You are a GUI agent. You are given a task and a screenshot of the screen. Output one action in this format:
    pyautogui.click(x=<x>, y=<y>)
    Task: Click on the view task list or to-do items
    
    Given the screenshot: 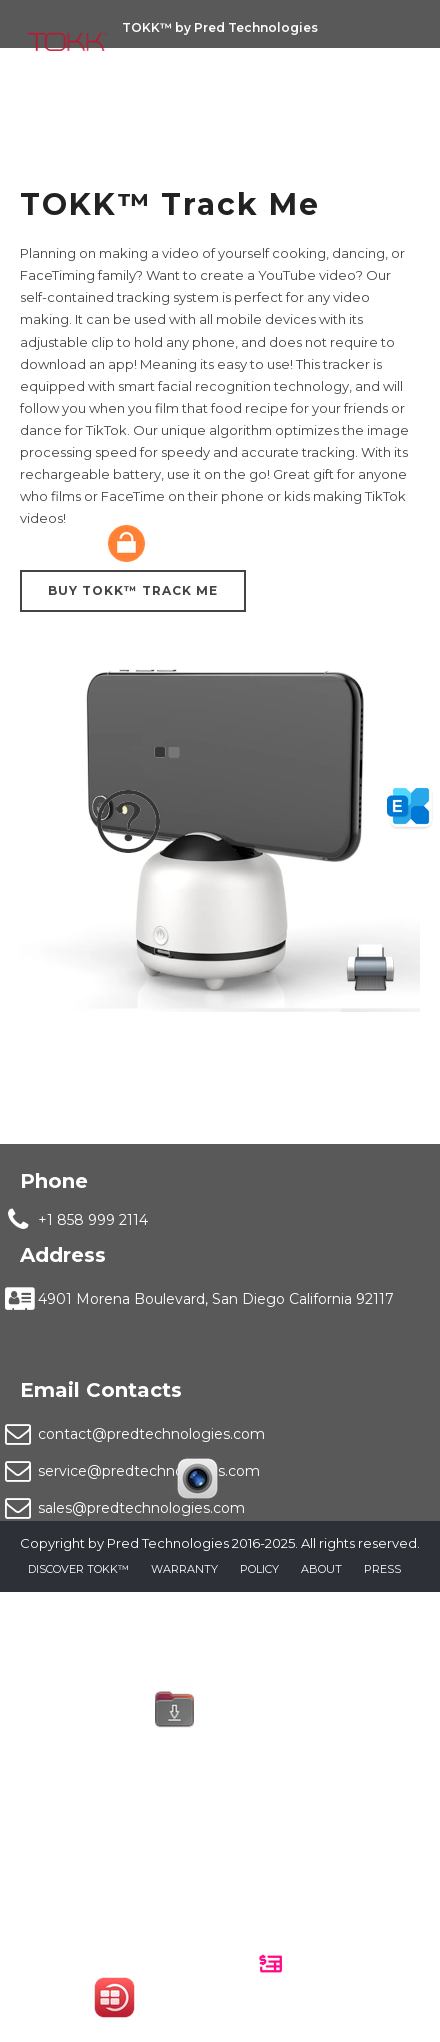 What is the action you would take?
    pyautogui.click(x=167, y=754)
    